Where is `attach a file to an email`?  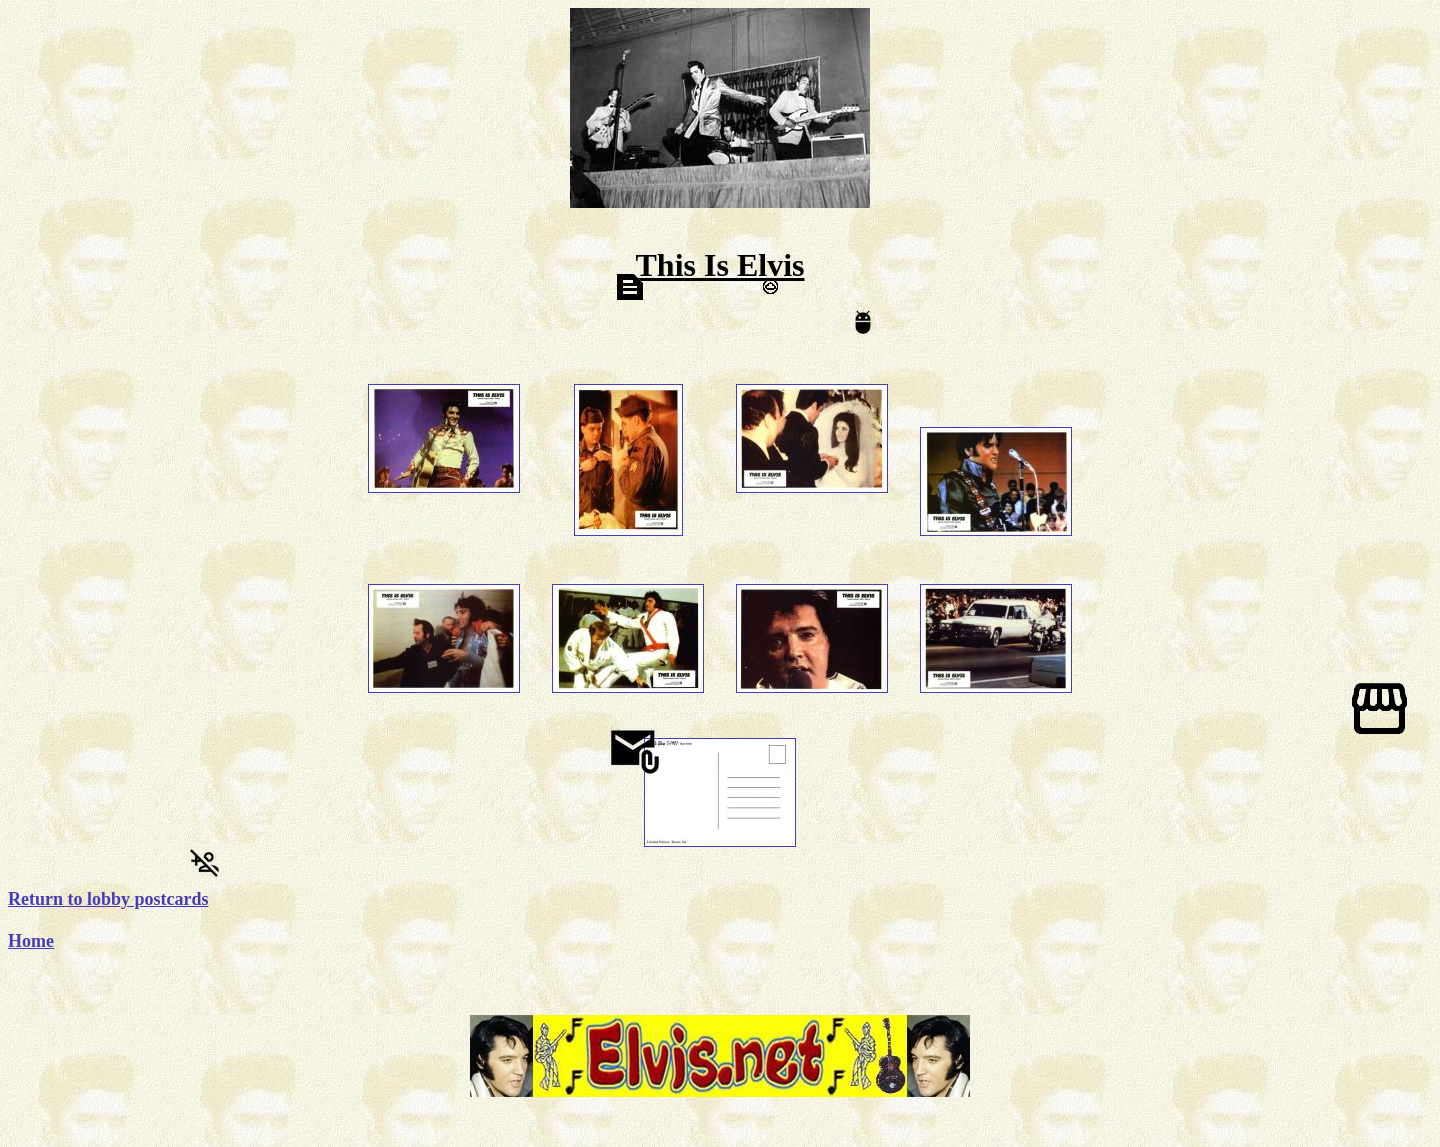
attach a file to an email is located at coordinates (635, 752).